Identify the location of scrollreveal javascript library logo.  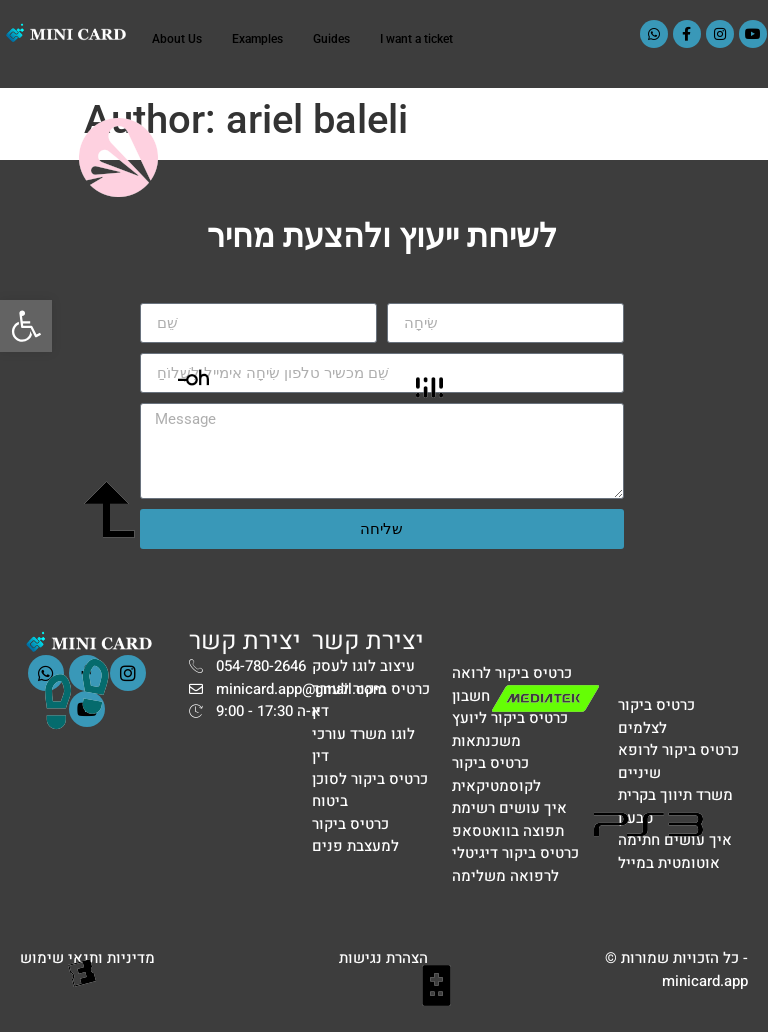
(429, 387).